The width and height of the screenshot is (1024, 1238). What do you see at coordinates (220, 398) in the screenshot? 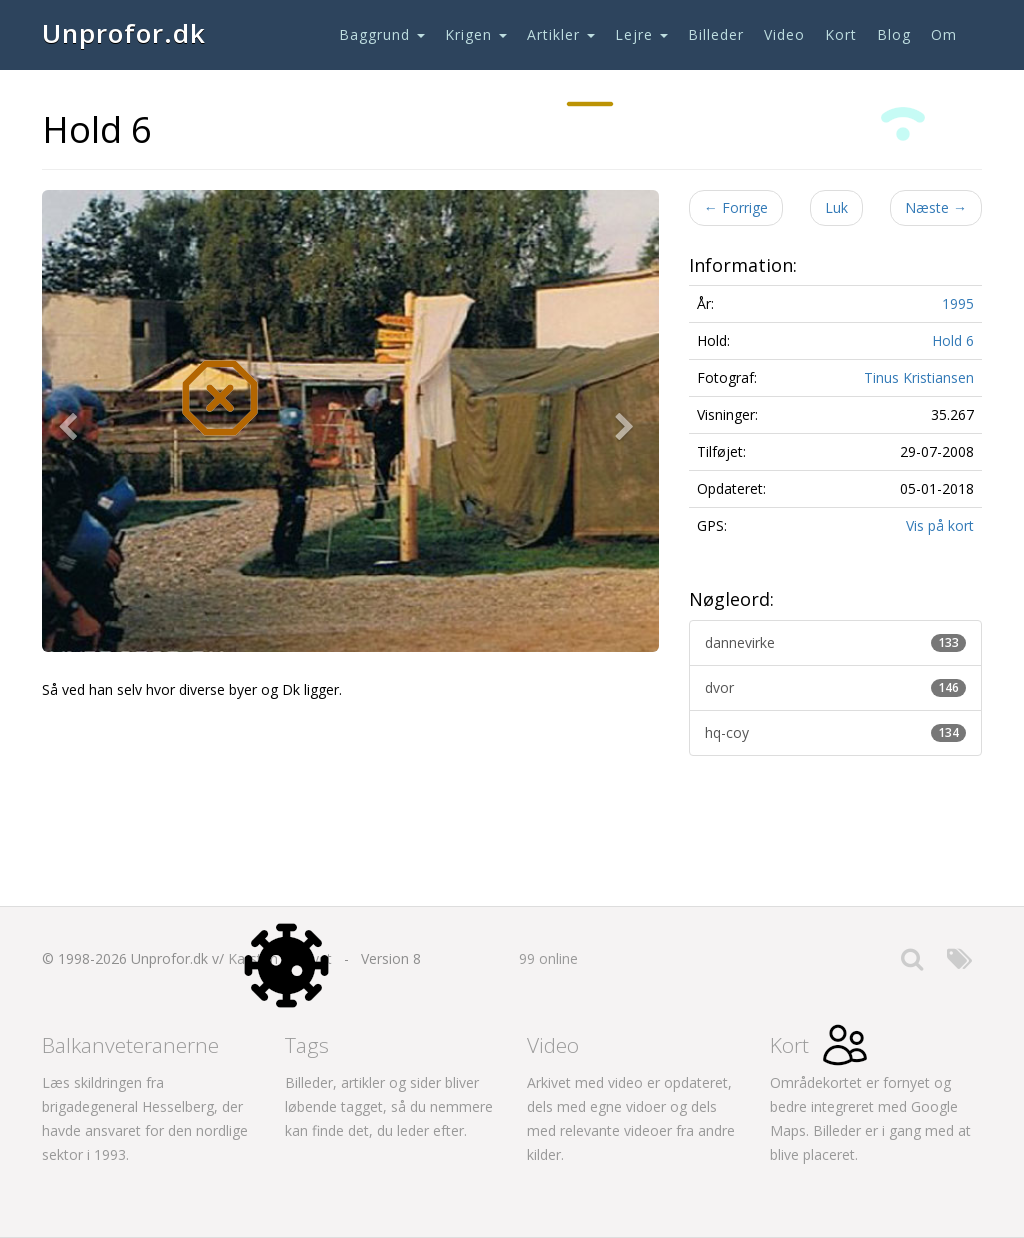
I see `stop or cancel an action` at bounding box center [220, 398].